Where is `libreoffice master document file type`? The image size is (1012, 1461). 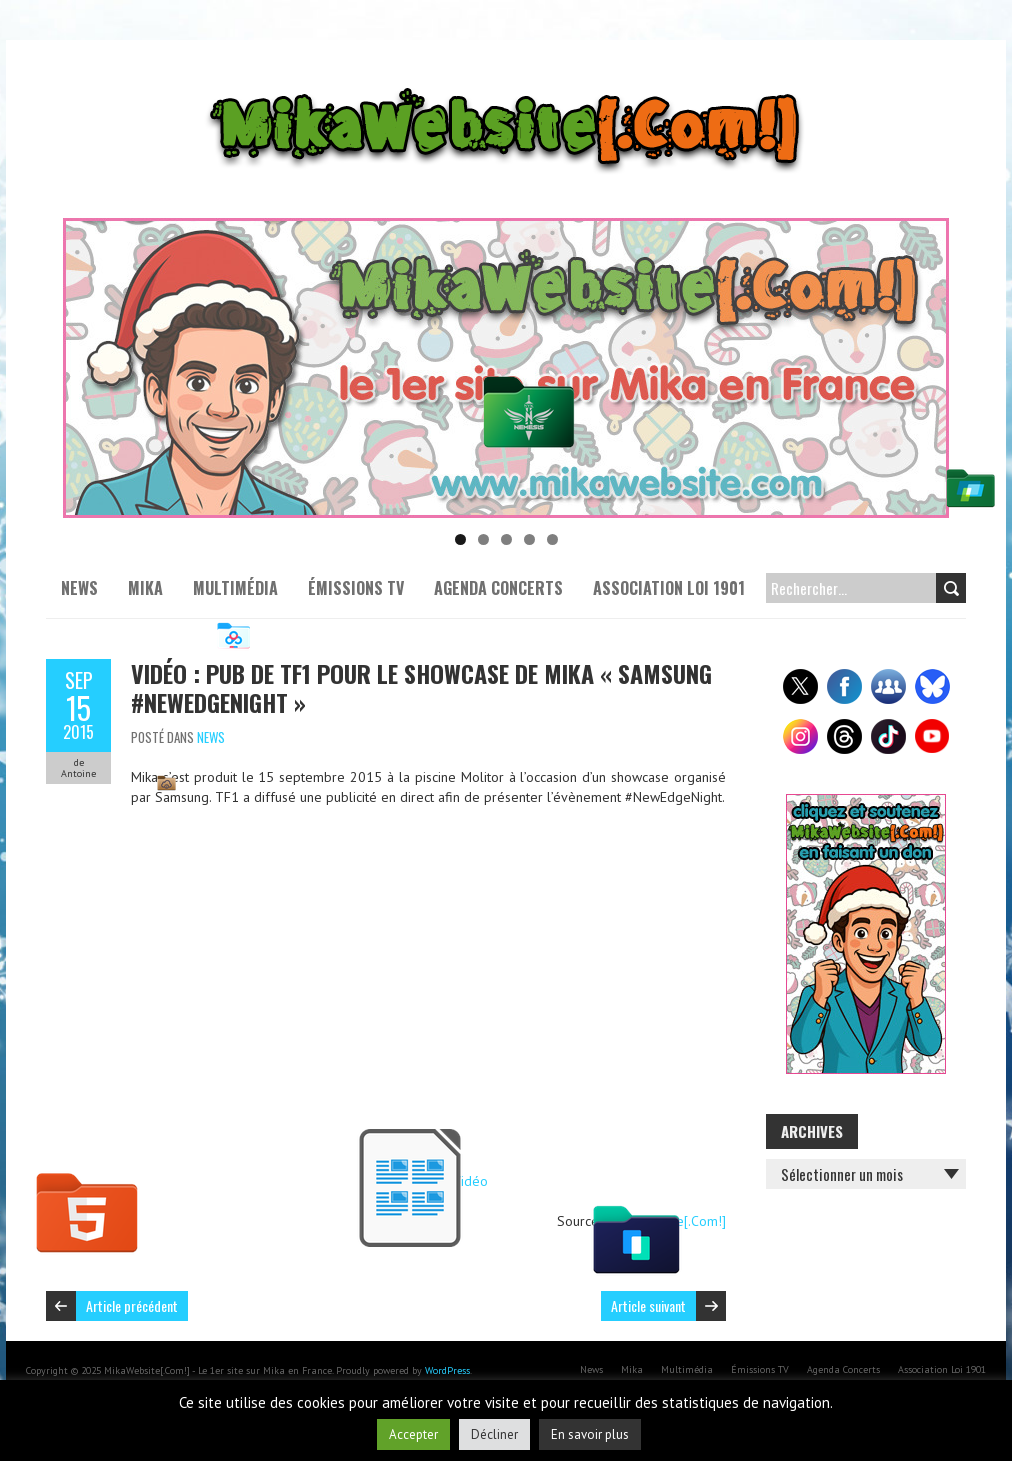 libreoffice master document file type is located at coordinates (410, 1188).